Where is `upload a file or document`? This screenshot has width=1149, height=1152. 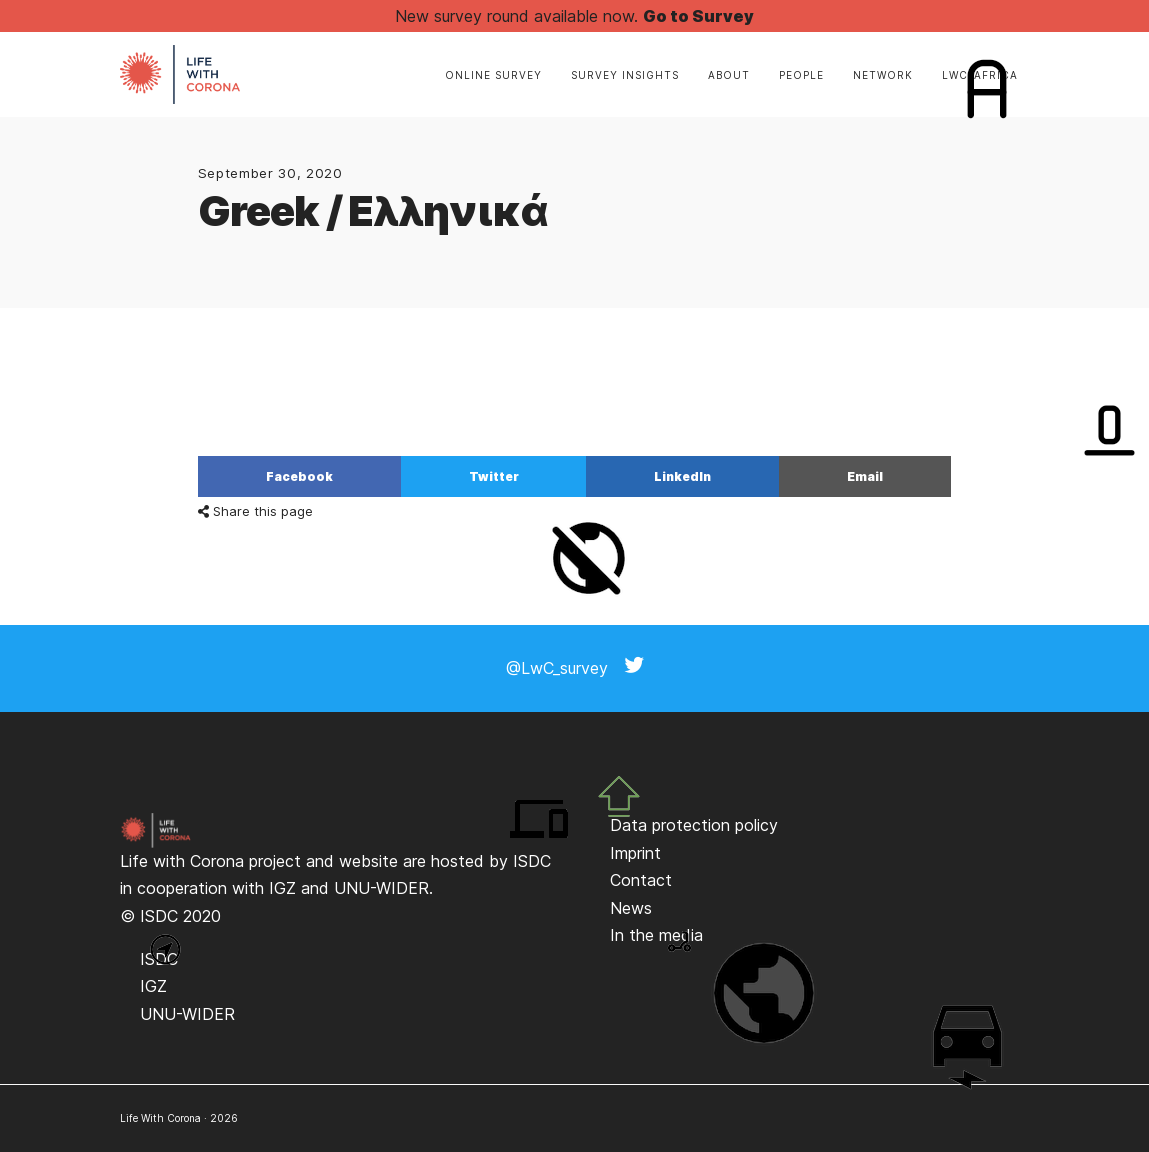 upload a file or document is located at coordinates (619, 798).